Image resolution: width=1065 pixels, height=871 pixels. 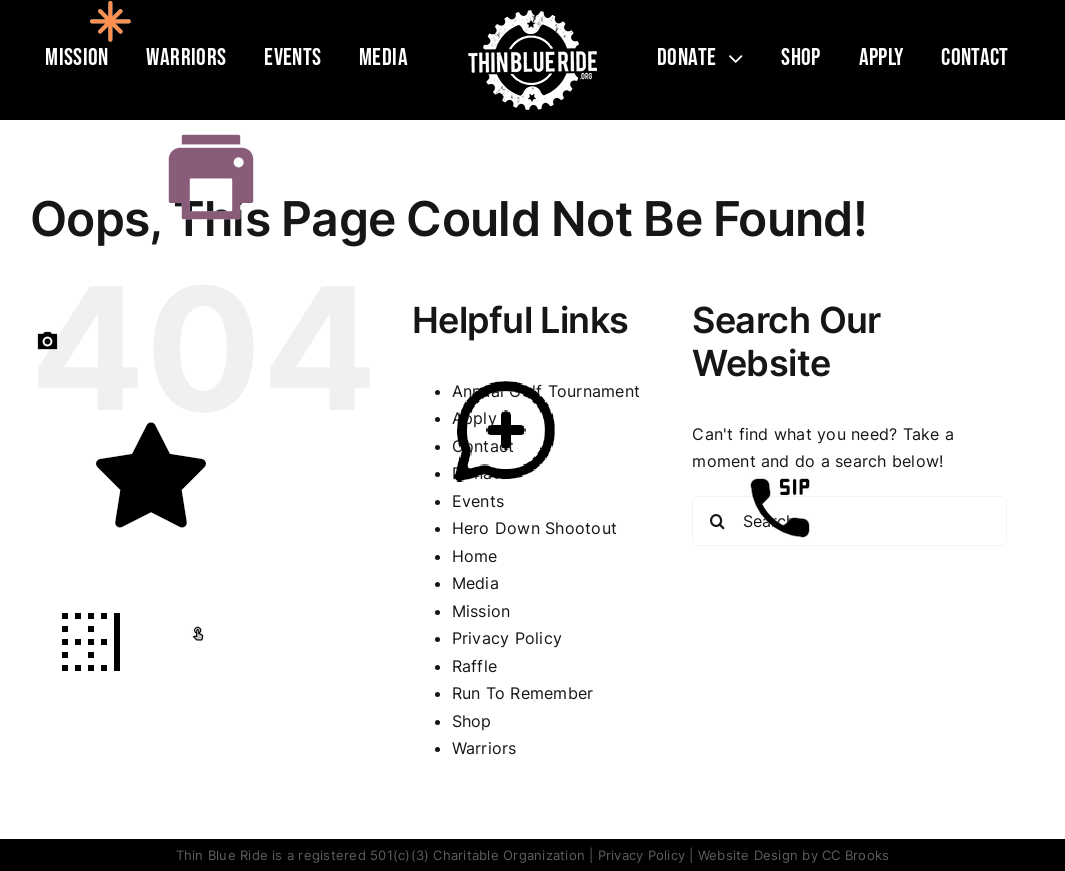 What do you see at coordinates (780, 508) in the screenshot?
I see `make a SIP (internet) phone call` at bounding box center [780, 508].